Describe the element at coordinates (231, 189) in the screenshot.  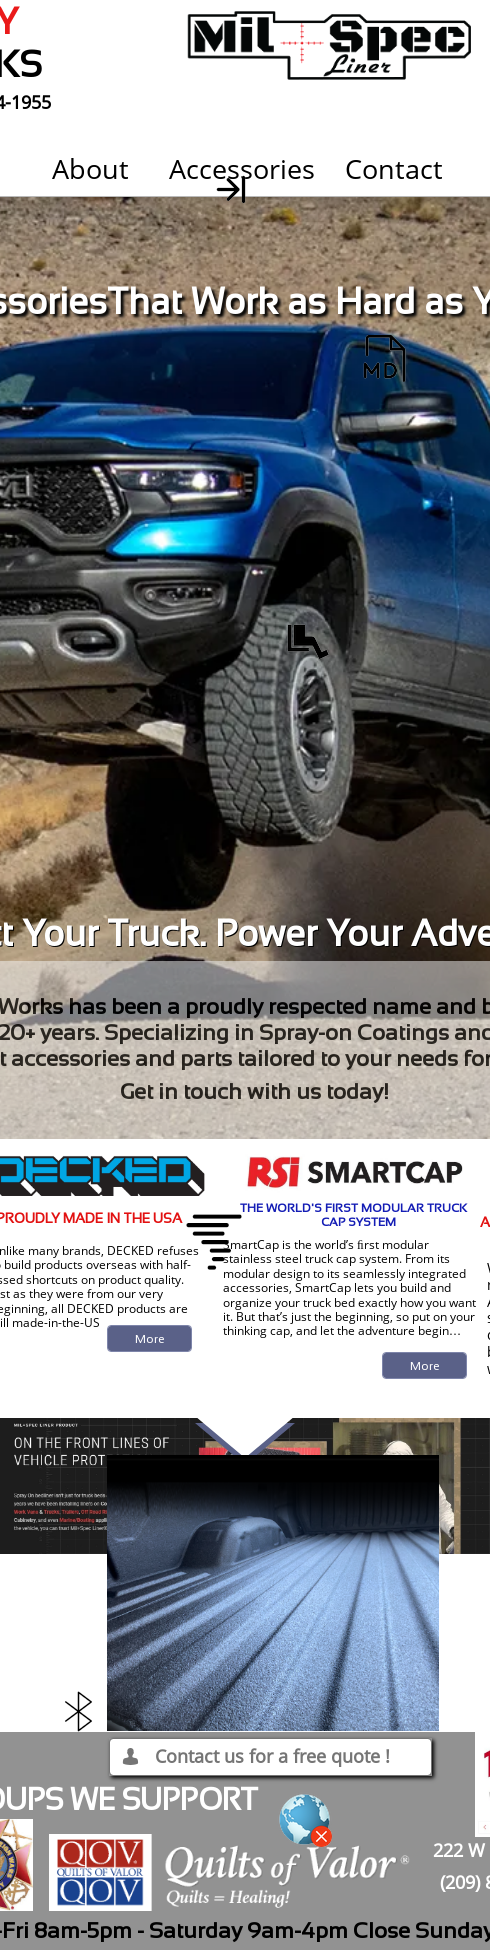
I see `navigate to the next item or page` at that location.